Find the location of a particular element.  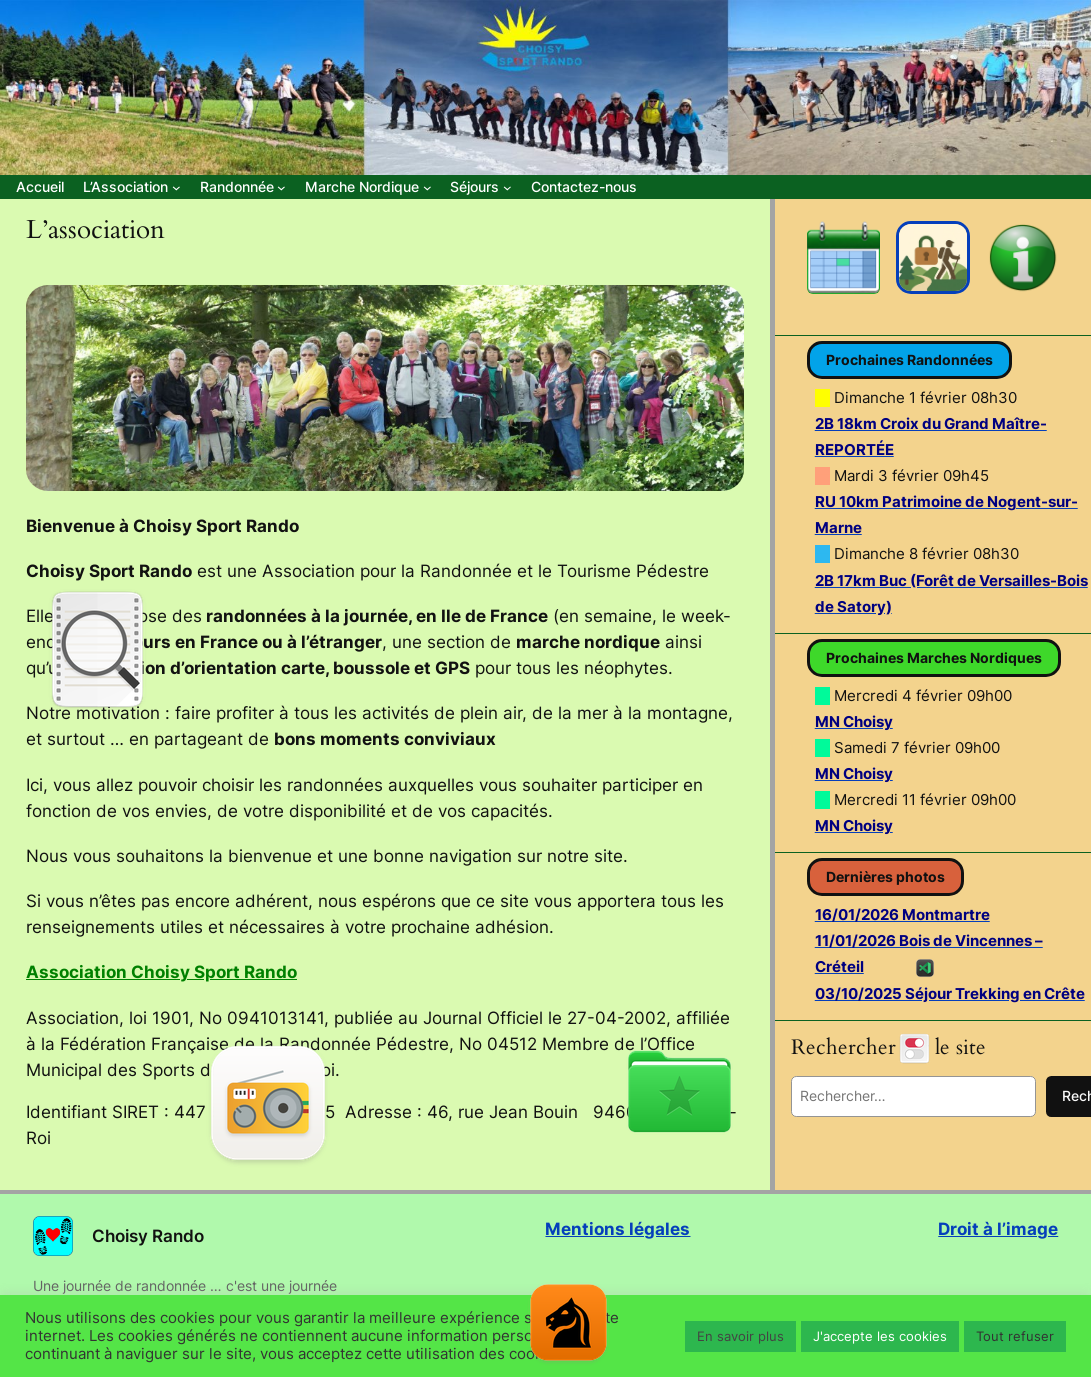

open system log viewer is located at coordinates (97, 649).